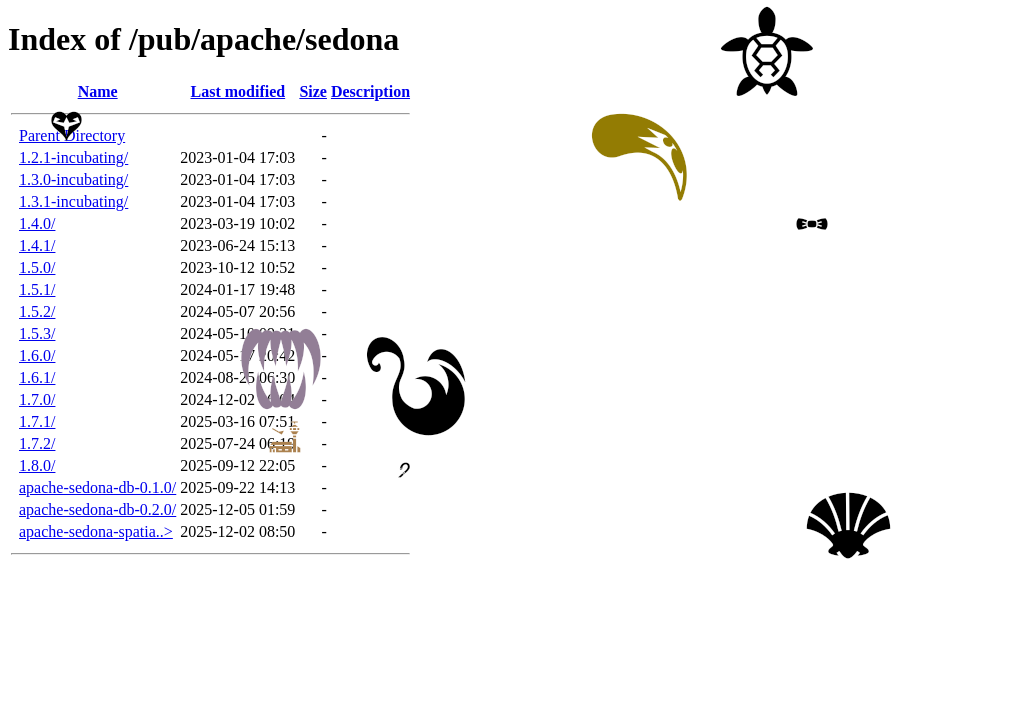 The height and width of the screenshot is (720, 1024). What do you see at coordinates (281, 369) in the screenshot?
I see `represents a monster or creature enemy type` at bounding box center [281, 369].